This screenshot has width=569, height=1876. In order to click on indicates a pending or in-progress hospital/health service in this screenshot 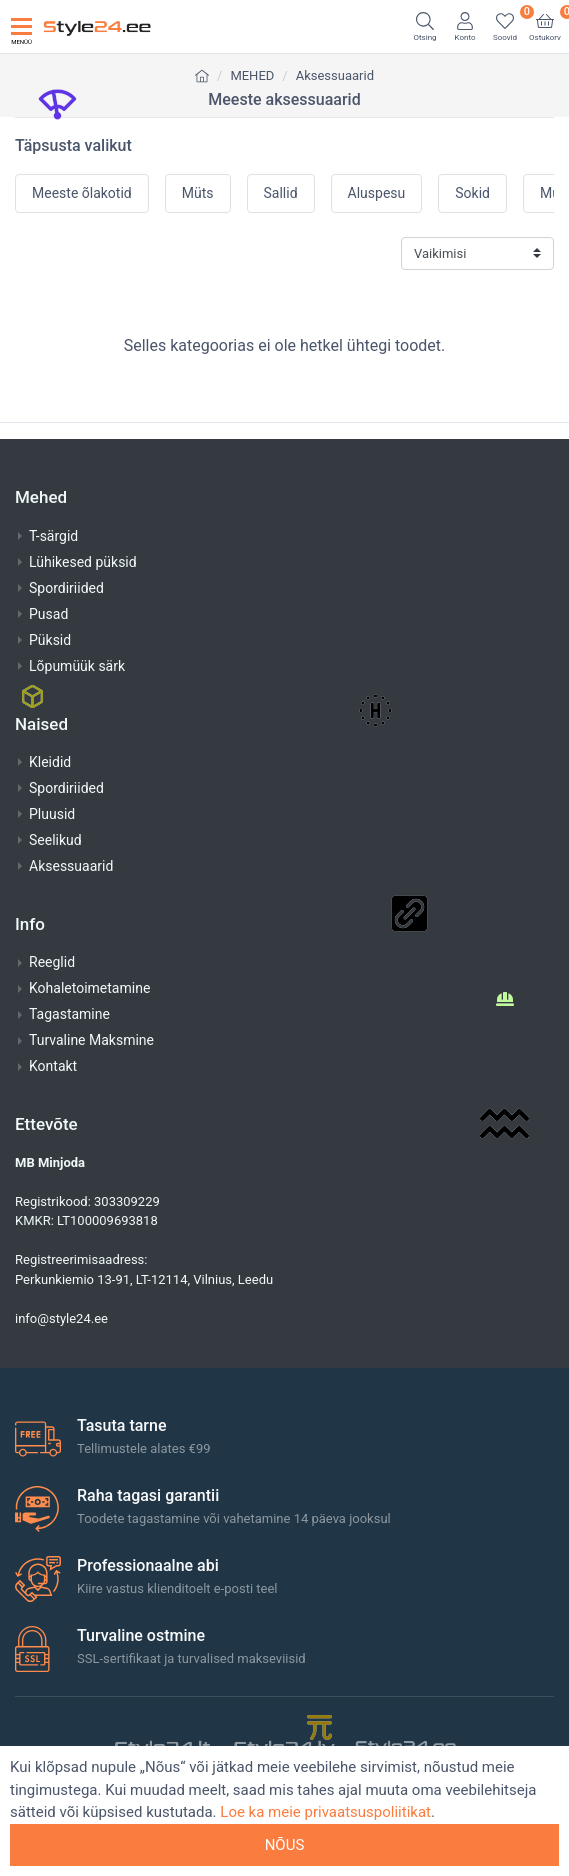, I will do `click(375, 710)`.